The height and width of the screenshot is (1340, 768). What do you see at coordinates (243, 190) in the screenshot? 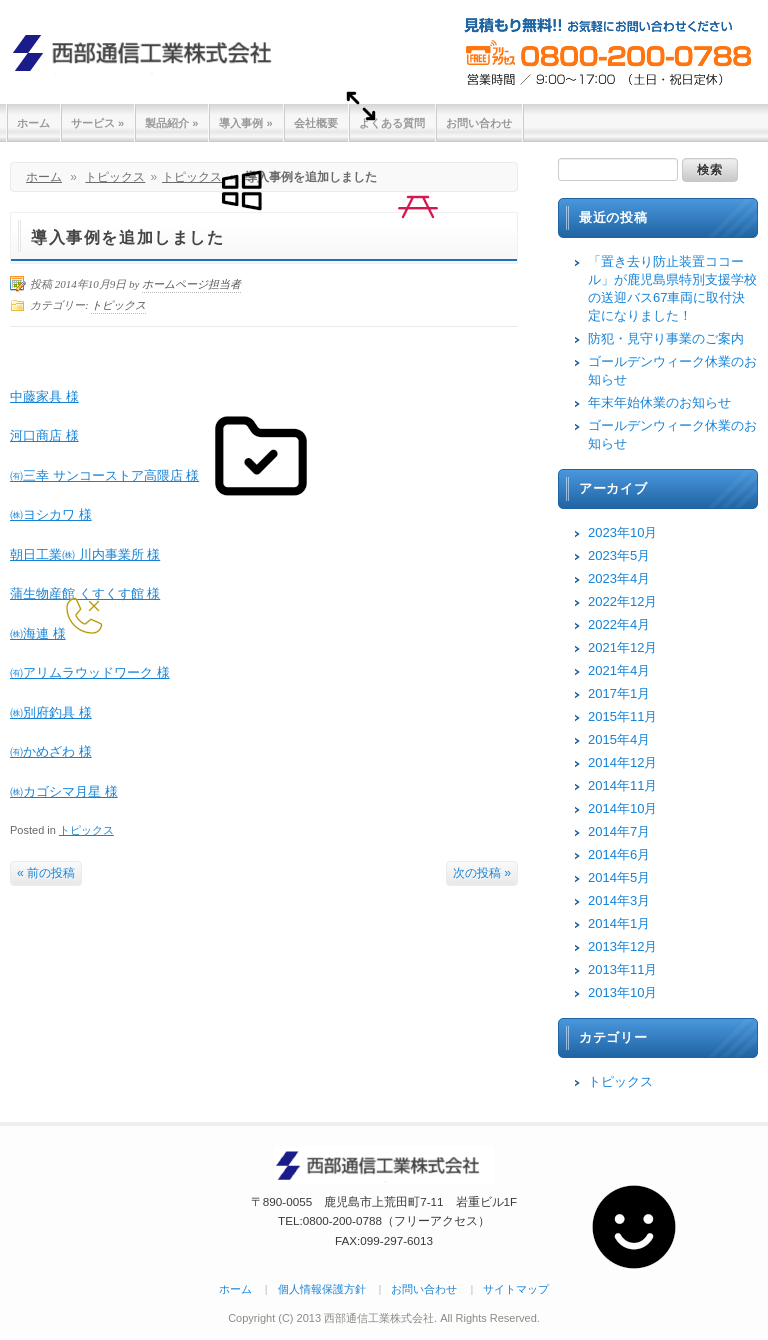
I see `open the Windows start menu` at bounding box center [243, 190].